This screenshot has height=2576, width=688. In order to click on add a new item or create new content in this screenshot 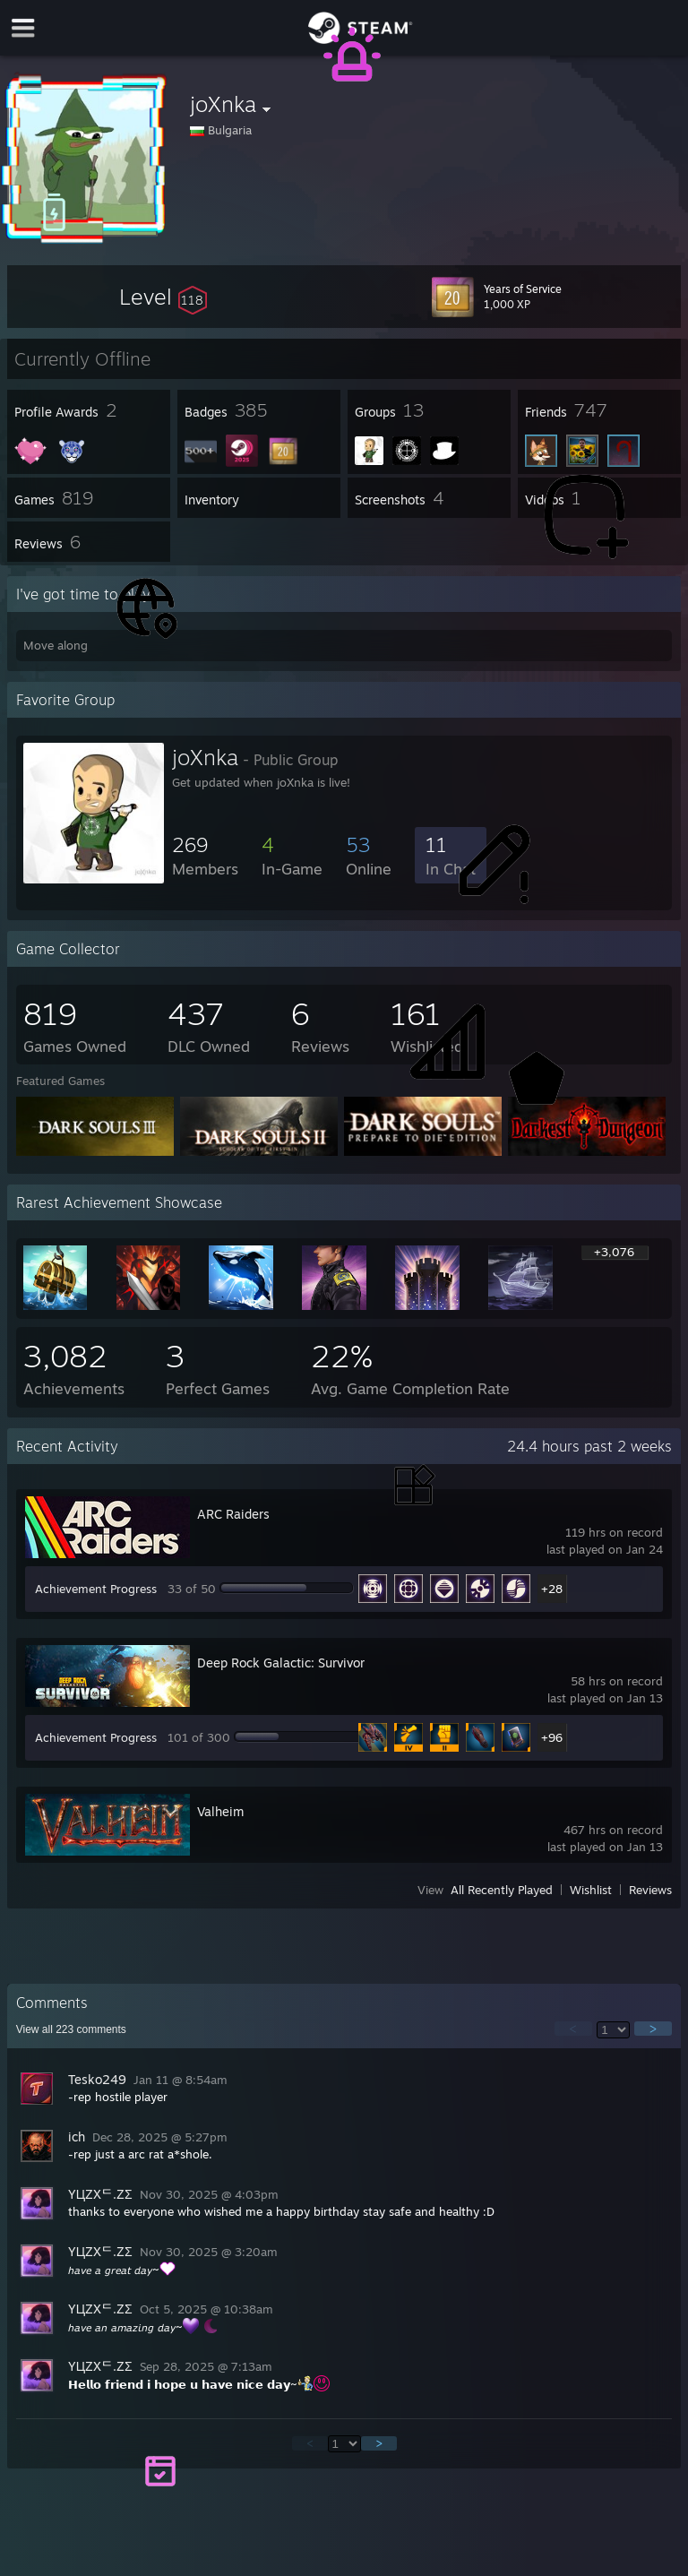, I will do `click(584, 514)`.